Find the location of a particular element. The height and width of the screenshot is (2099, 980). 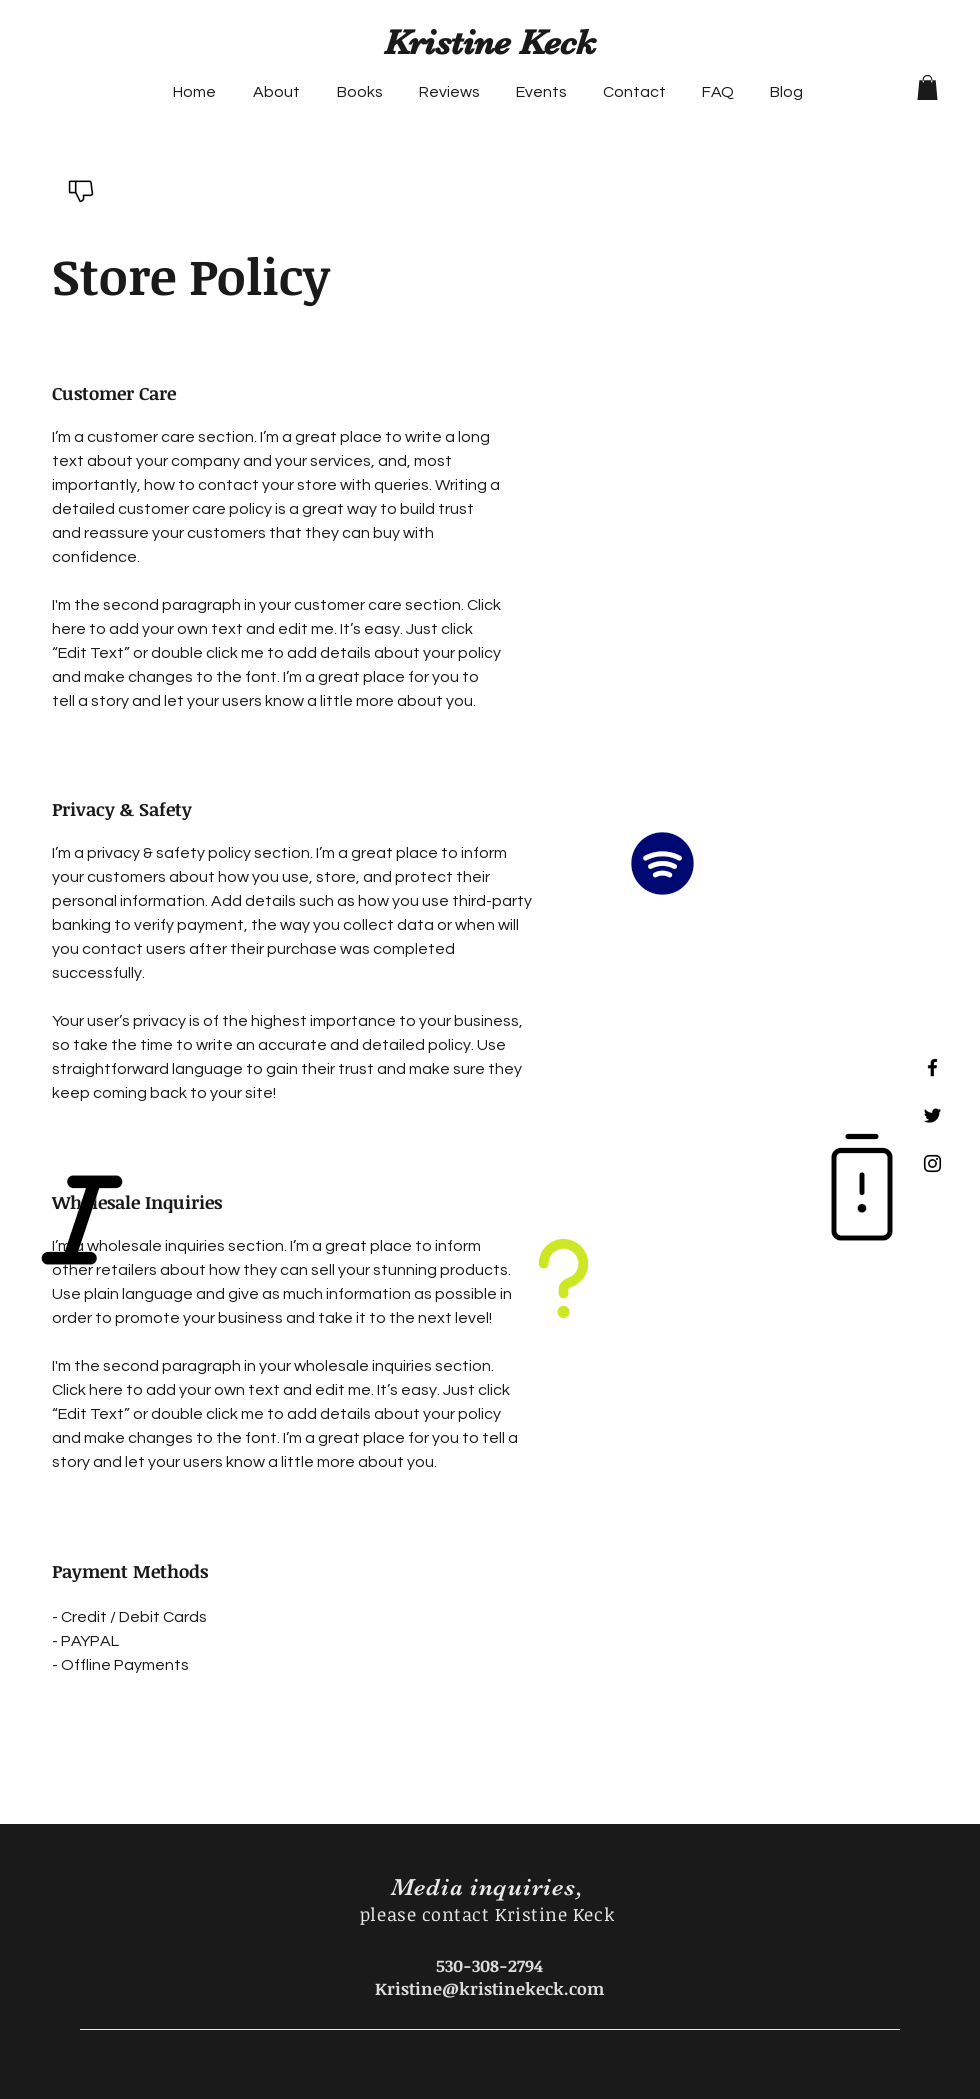

open Spotify app is located at coordinates (662, 863).